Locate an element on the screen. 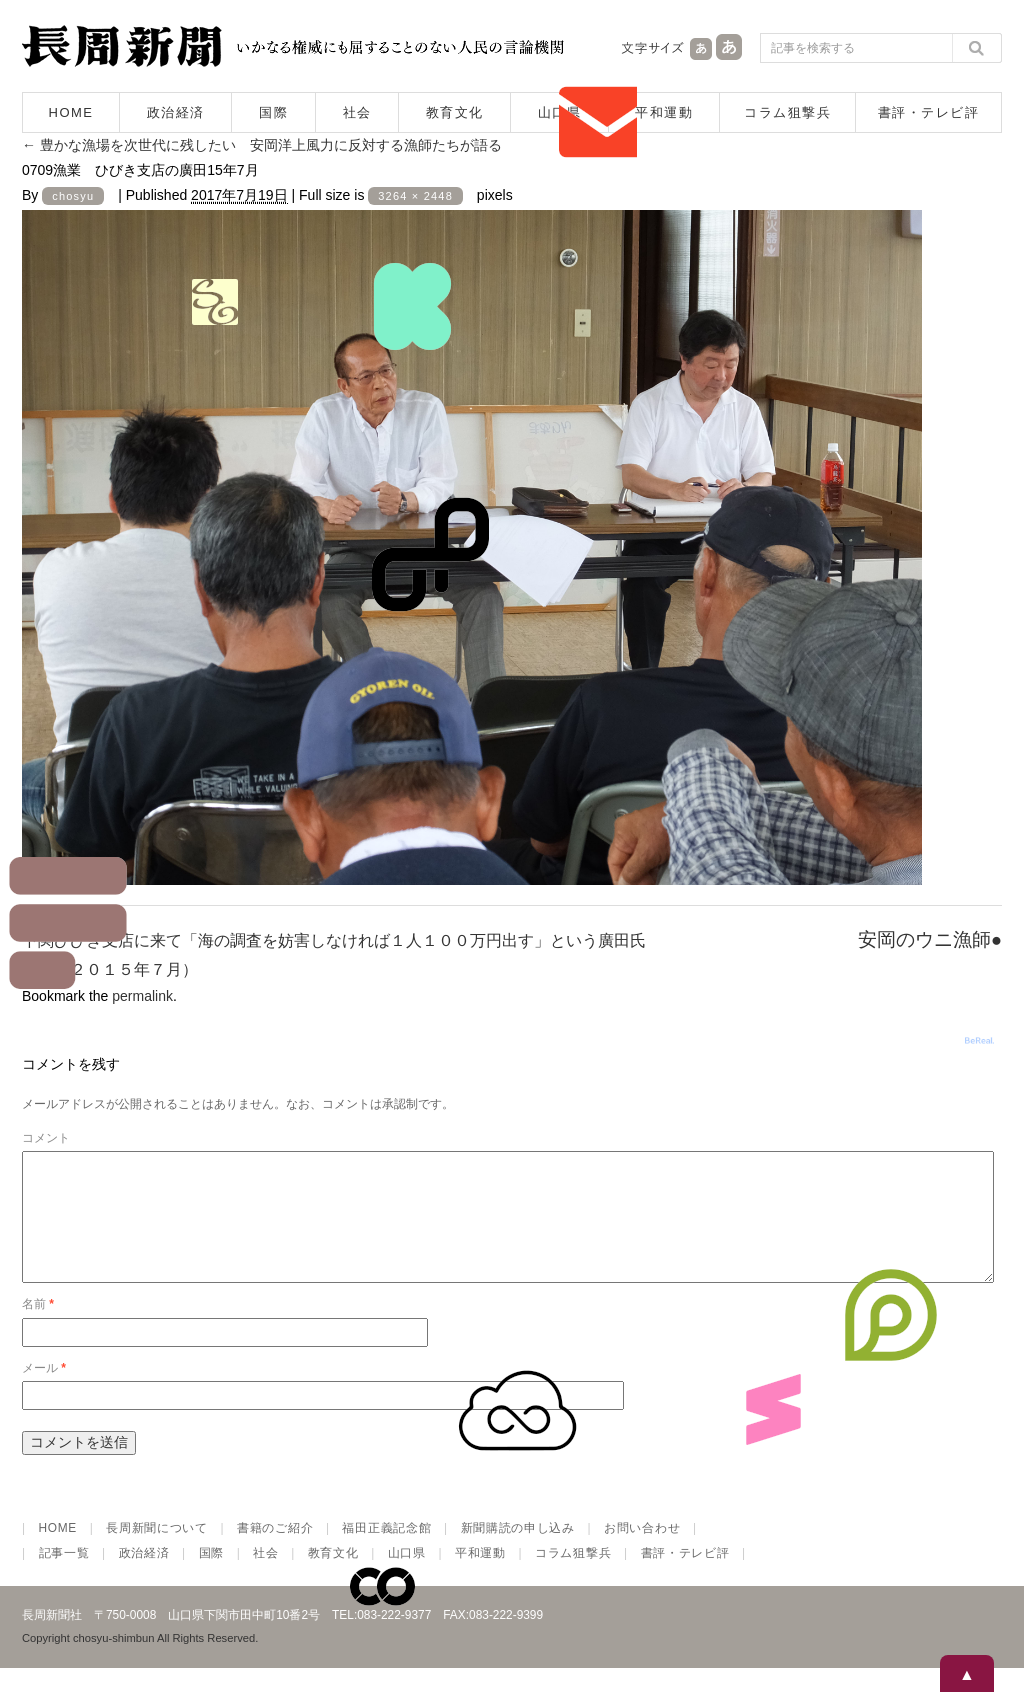 The width and height of the screenshot is (1024, 1692). open the BeReal app is located at coordinates (979, 1040).